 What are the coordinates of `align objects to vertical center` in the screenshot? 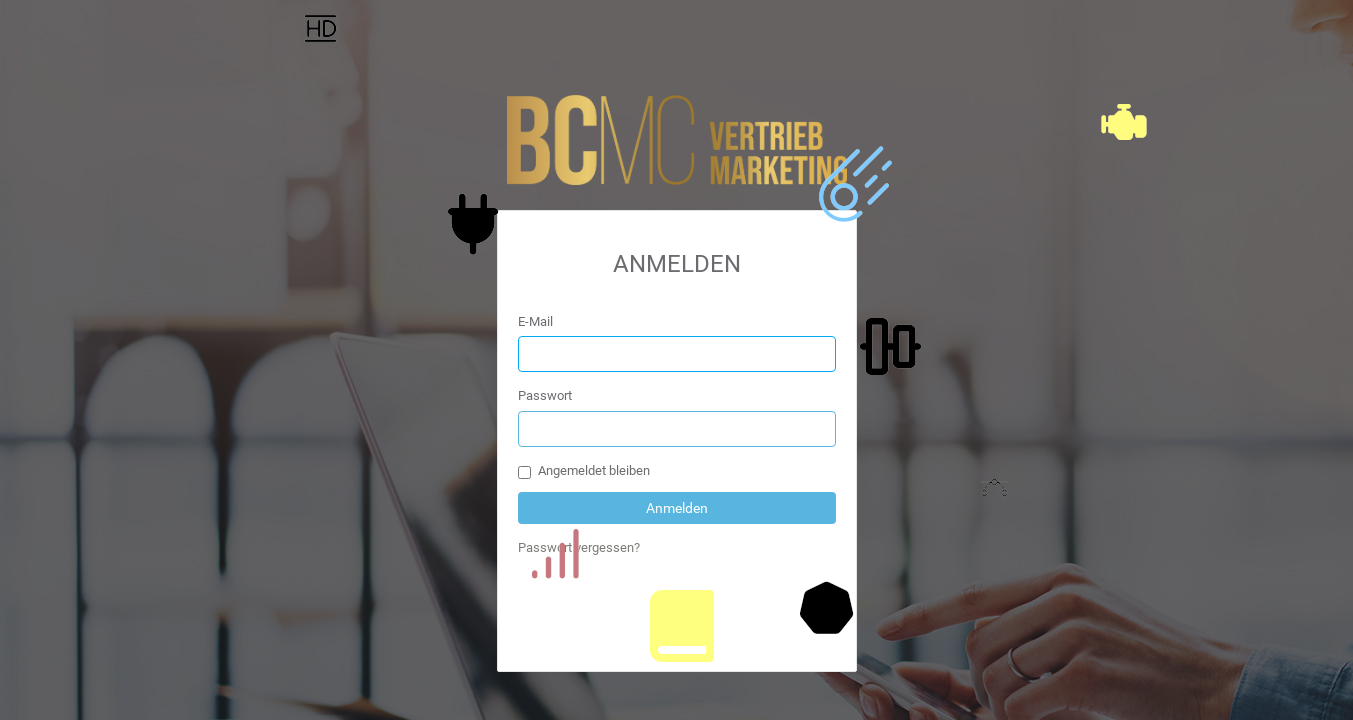 It's located at (890, 346).